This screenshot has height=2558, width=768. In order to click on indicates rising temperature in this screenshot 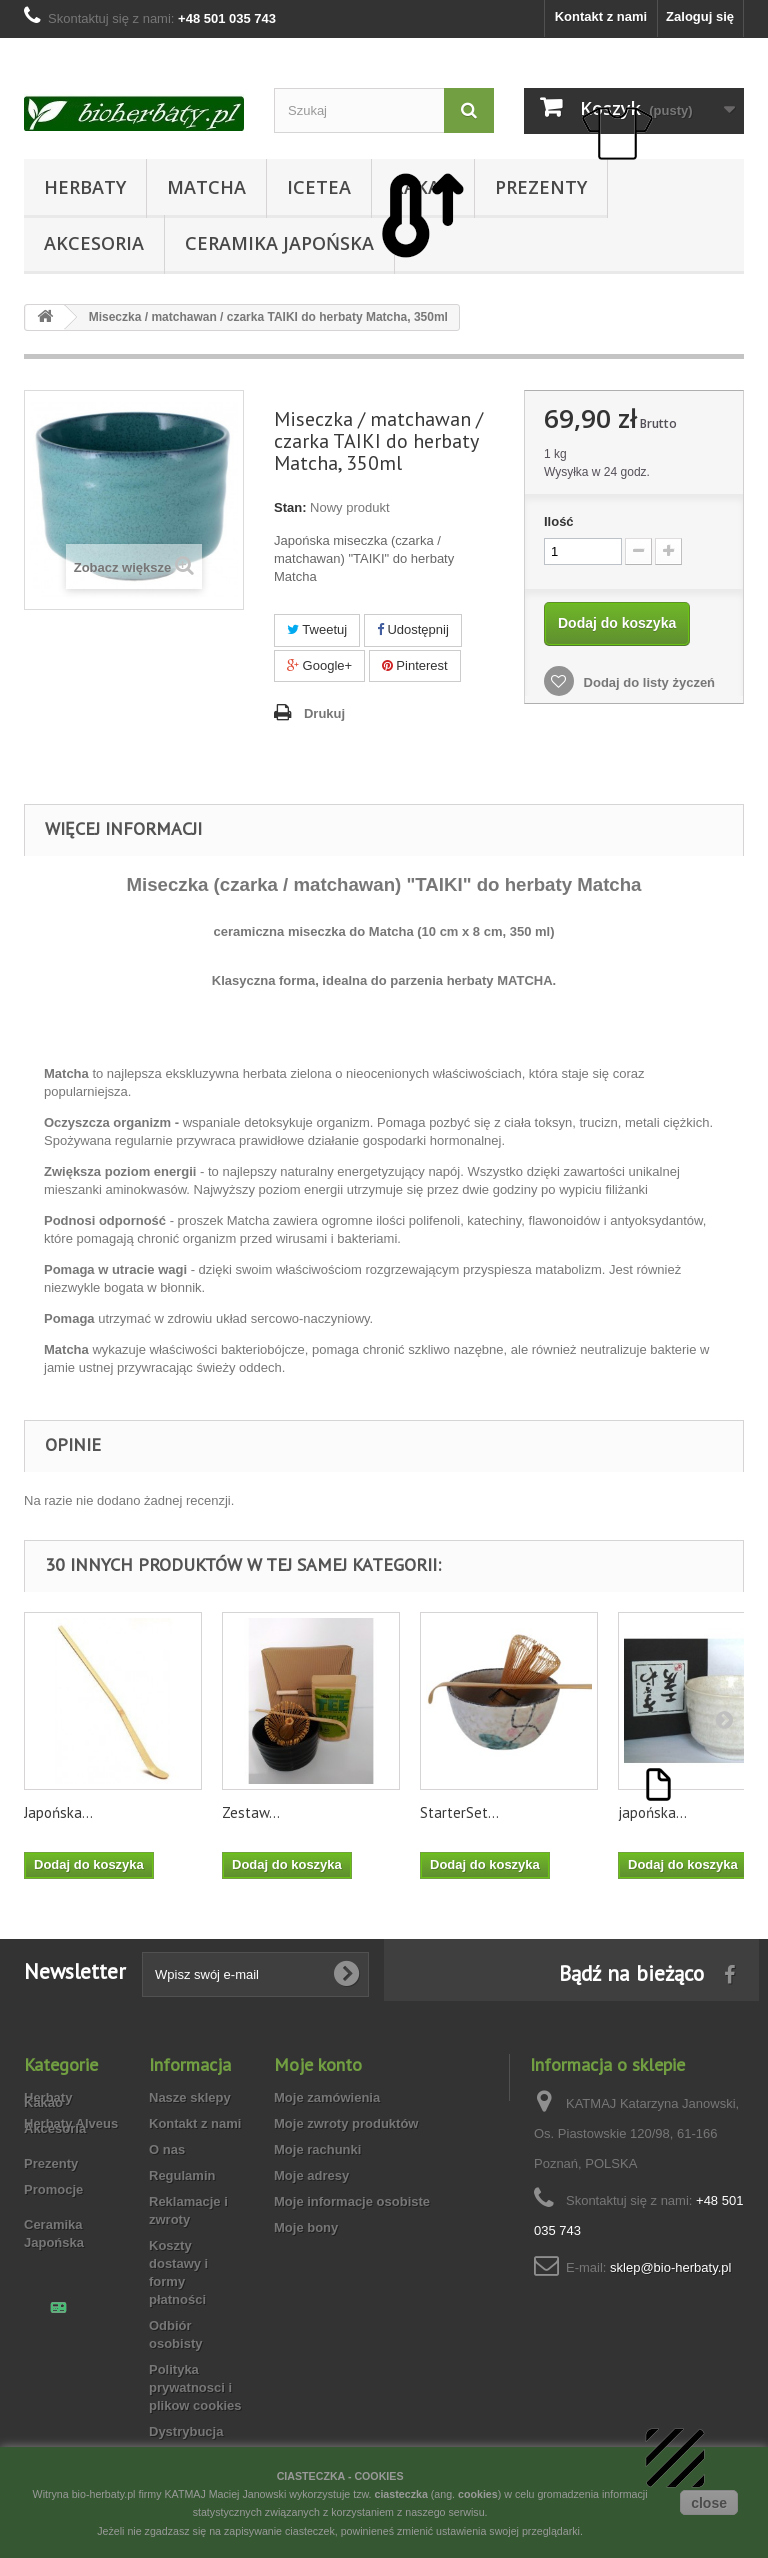, I will do `click(421, 215)`.